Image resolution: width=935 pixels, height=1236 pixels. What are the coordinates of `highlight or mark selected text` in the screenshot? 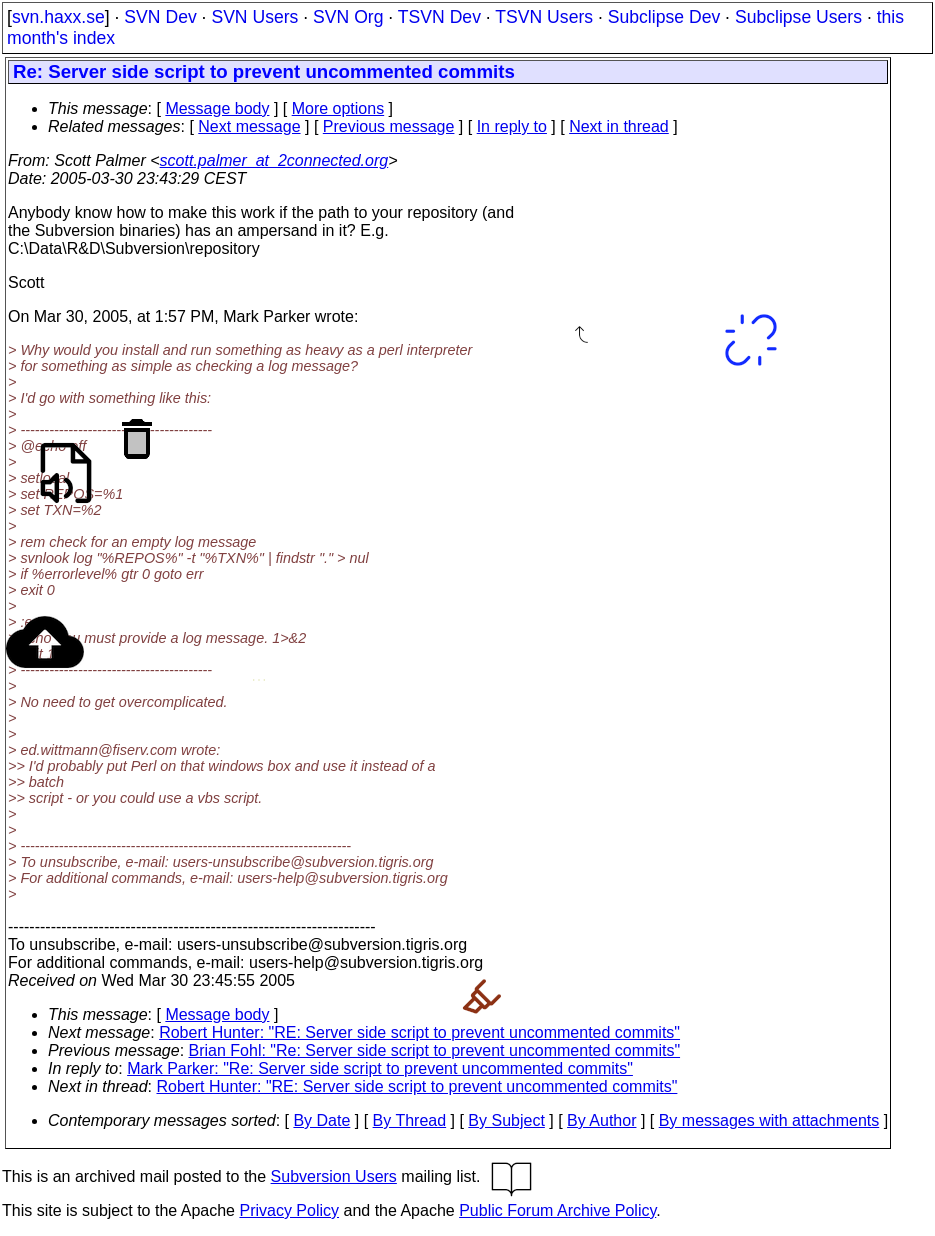 It's located at (481, 998).